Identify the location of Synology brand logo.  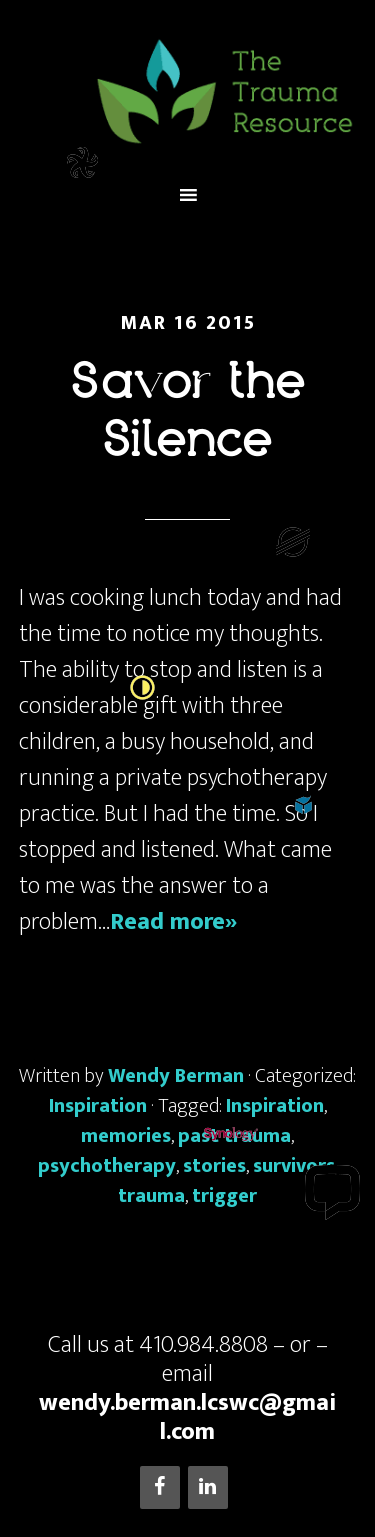
(231, 1134).